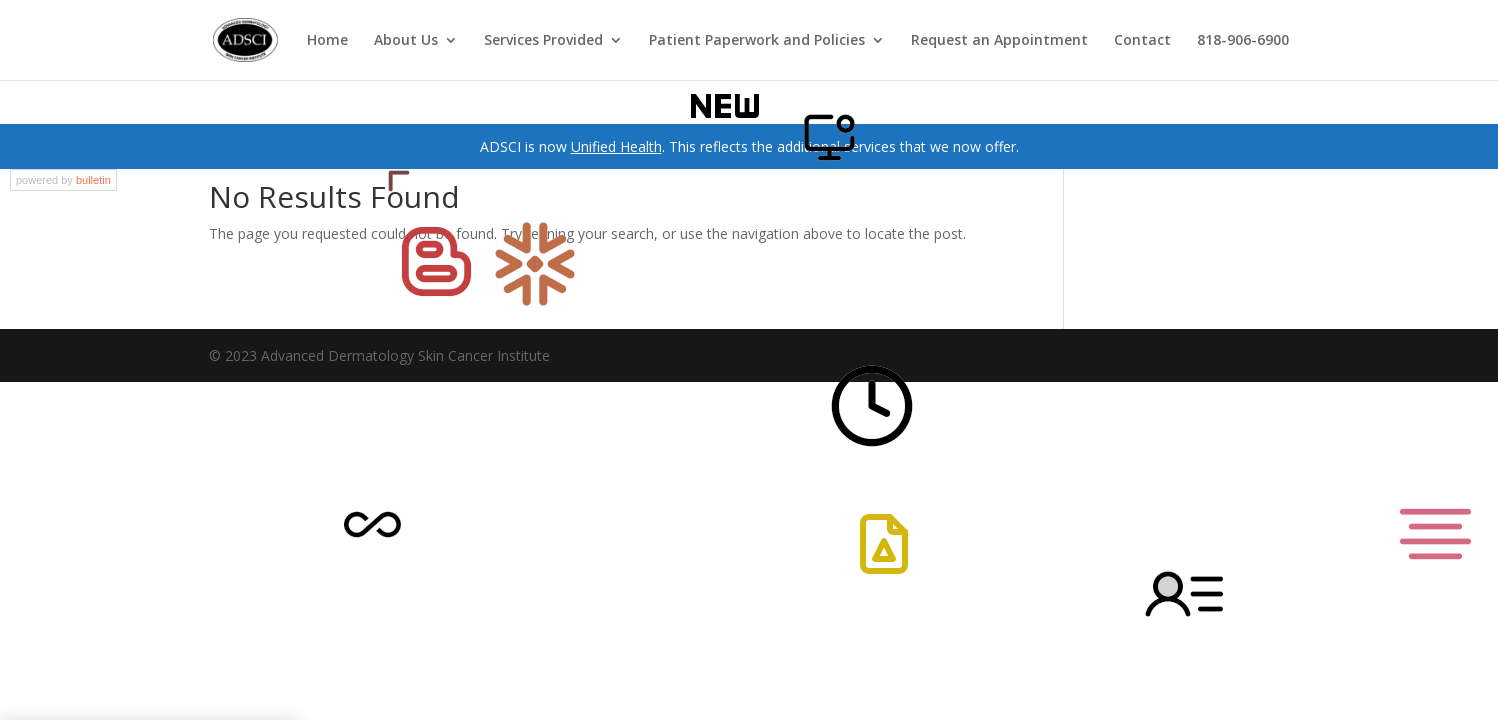 The image size is (1498, 720). Describe the element at coordinates (535, 264) in the screenshot. I see `connect to Snowflake data platform` at that location.